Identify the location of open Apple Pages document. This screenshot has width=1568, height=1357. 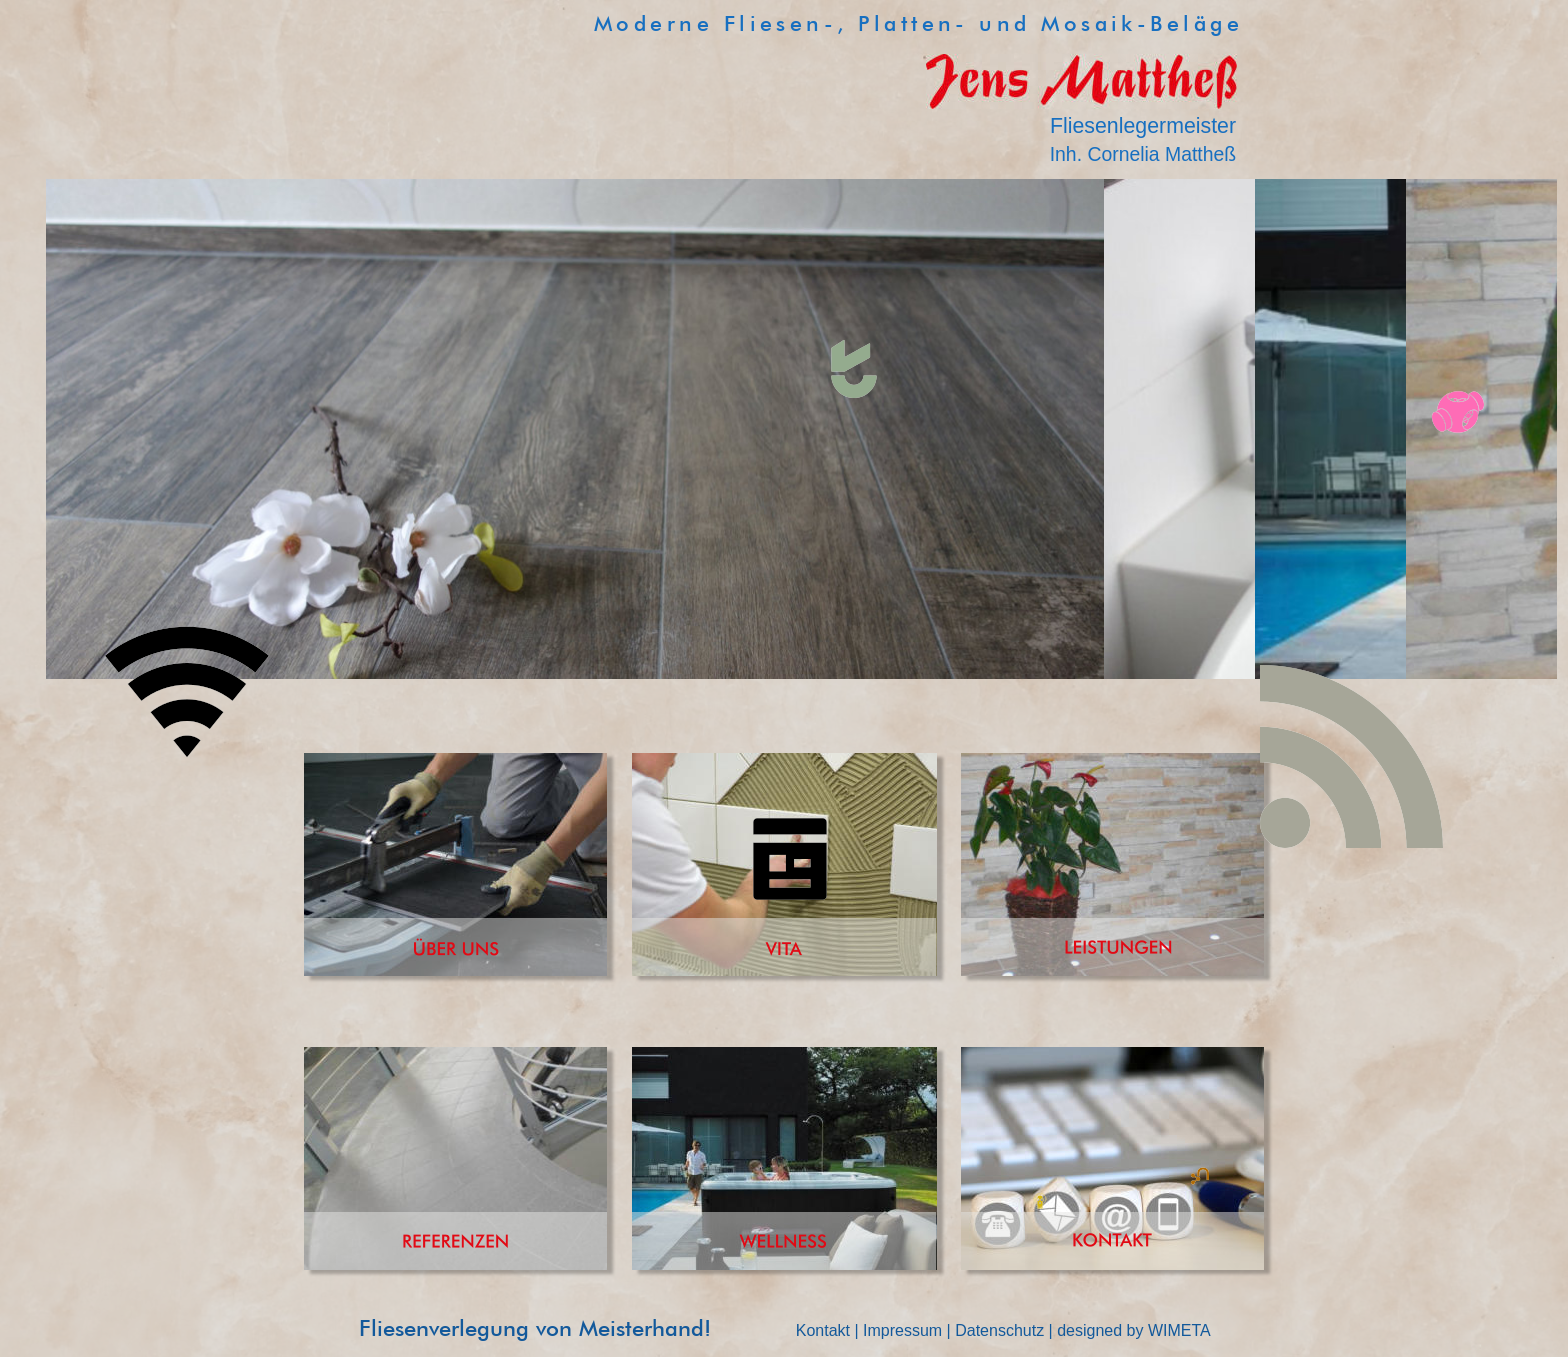
(790, 859).